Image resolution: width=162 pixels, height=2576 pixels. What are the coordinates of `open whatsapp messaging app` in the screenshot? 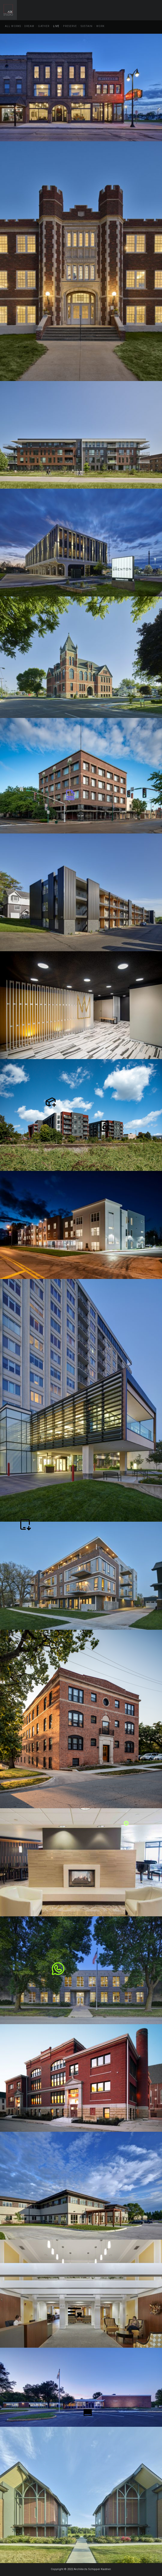 It's located at (58, 1969).